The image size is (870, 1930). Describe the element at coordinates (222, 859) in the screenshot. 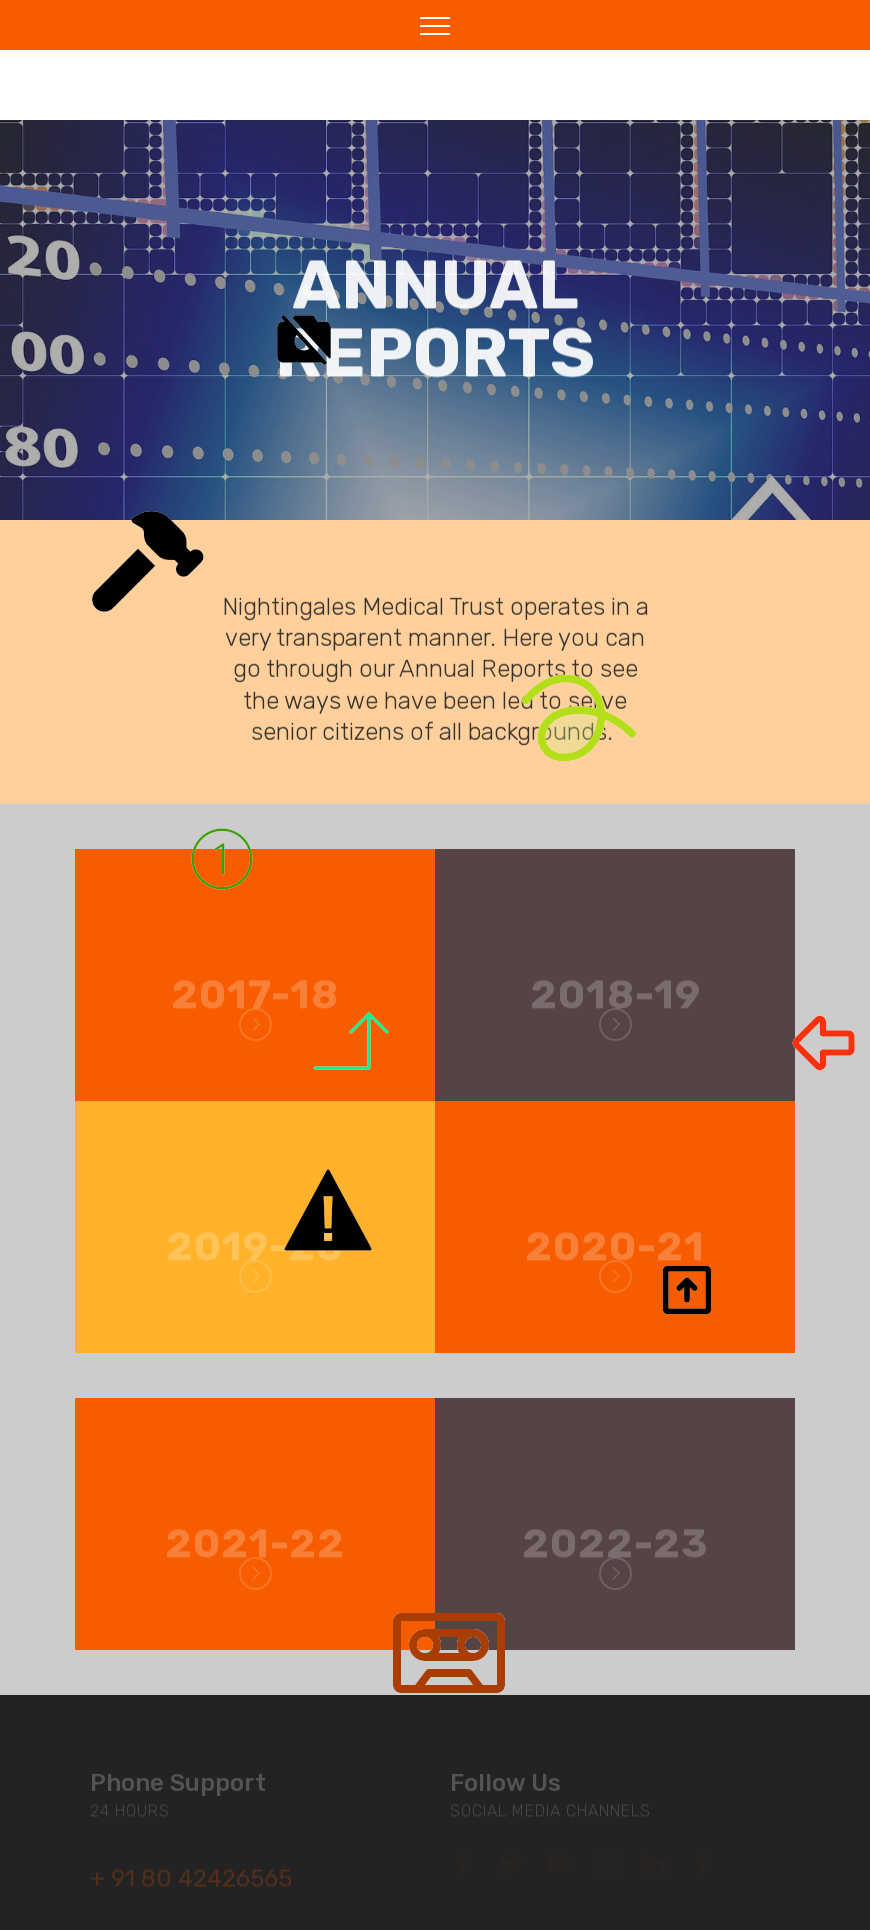

I see `indicates the first step in a sequence or process` at that location.